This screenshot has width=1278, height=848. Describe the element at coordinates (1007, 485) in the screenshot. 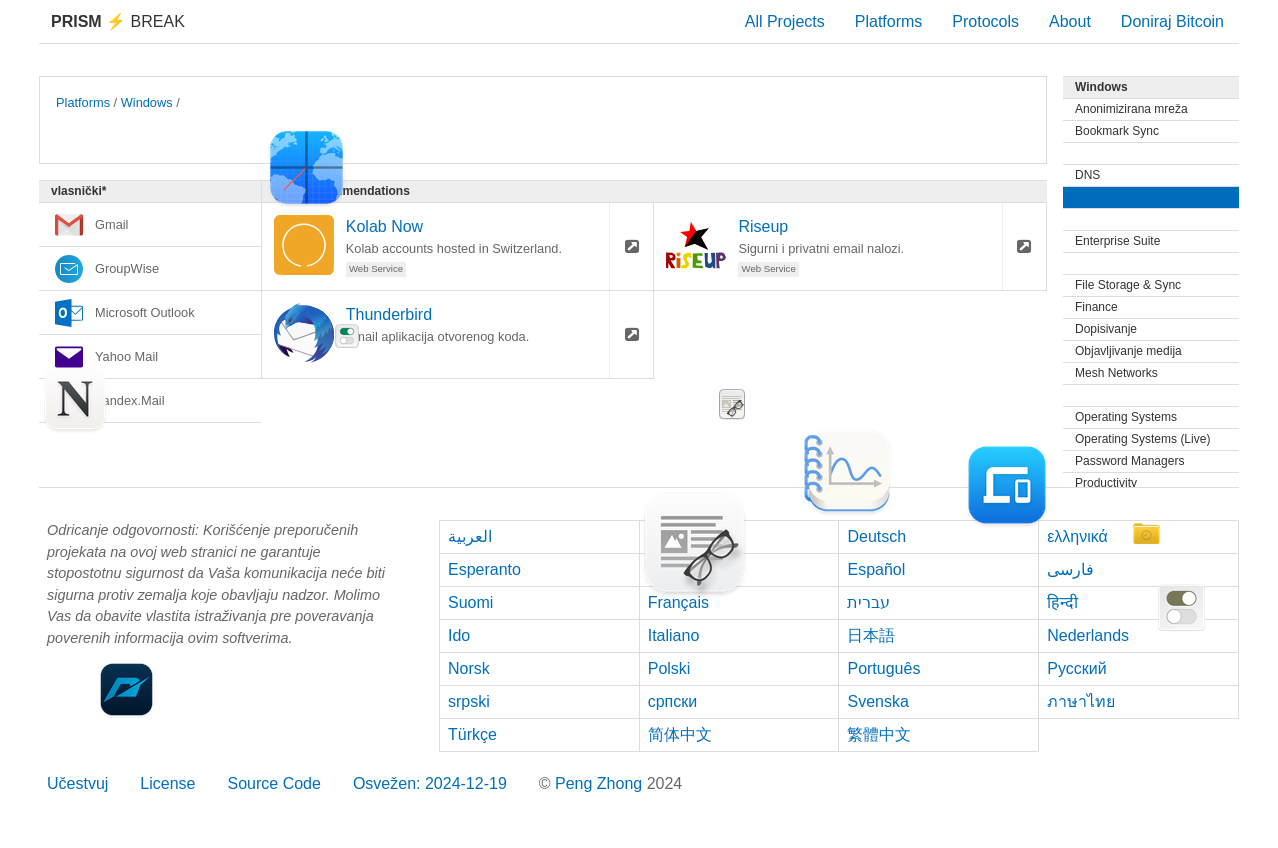

I see `connect and sync devices with zorin connect` at that location.